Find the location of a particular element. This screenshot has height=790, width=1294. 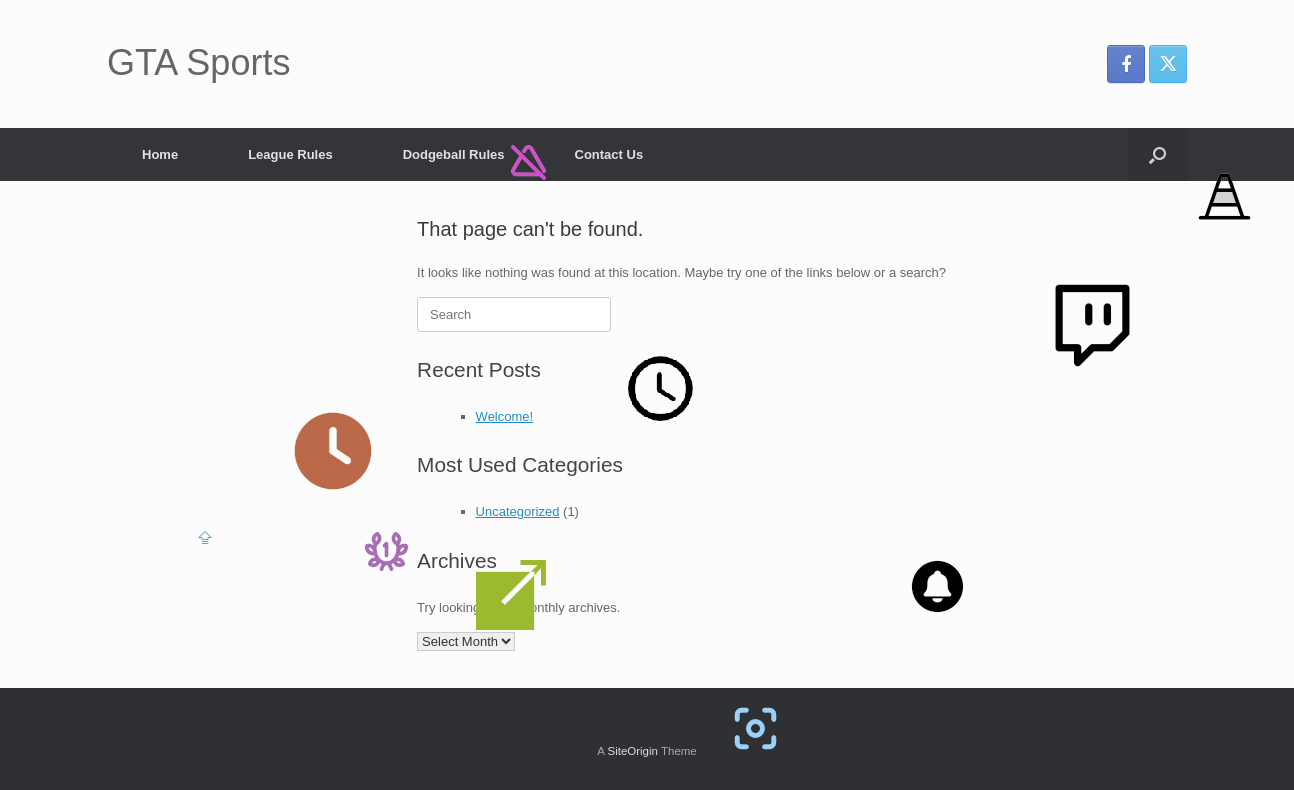

capture a screenshot or photo is located at coordinates (755, 728).